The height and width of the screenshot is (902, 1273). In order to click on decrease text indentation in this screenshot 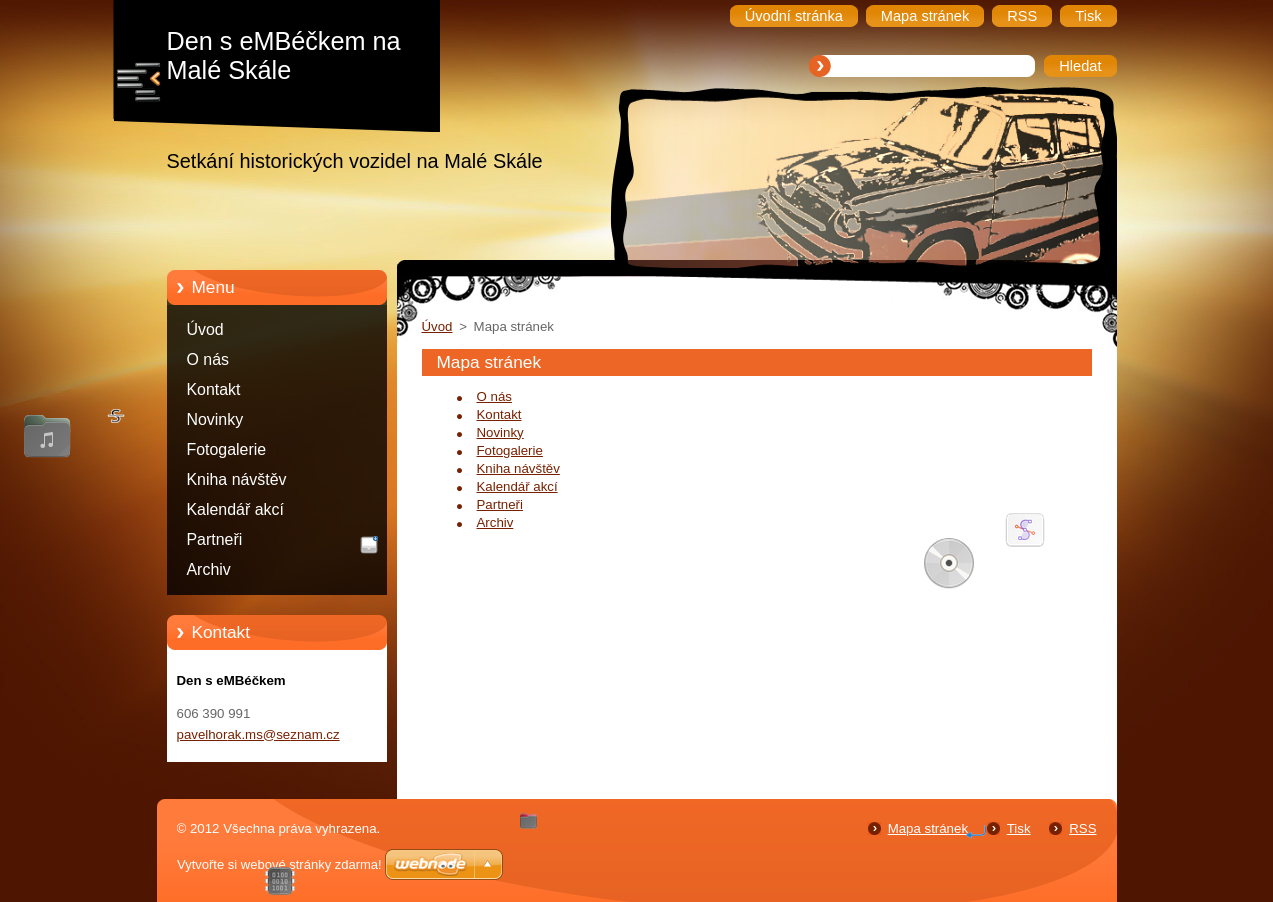, I will do `click(138, 83)`.